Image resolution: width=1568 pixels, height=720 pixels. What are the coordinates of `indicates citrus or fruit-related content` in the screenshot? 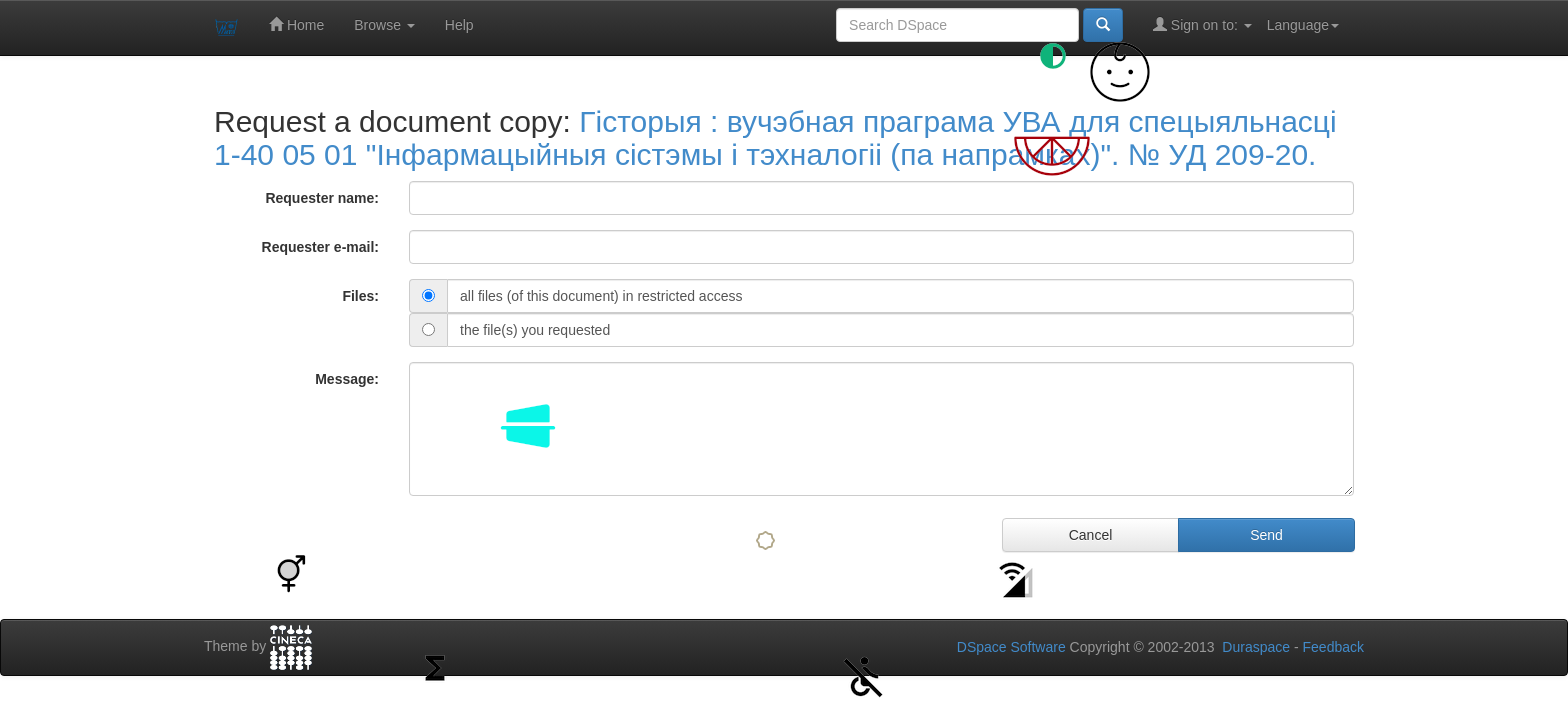 It's located at (1052, 150).